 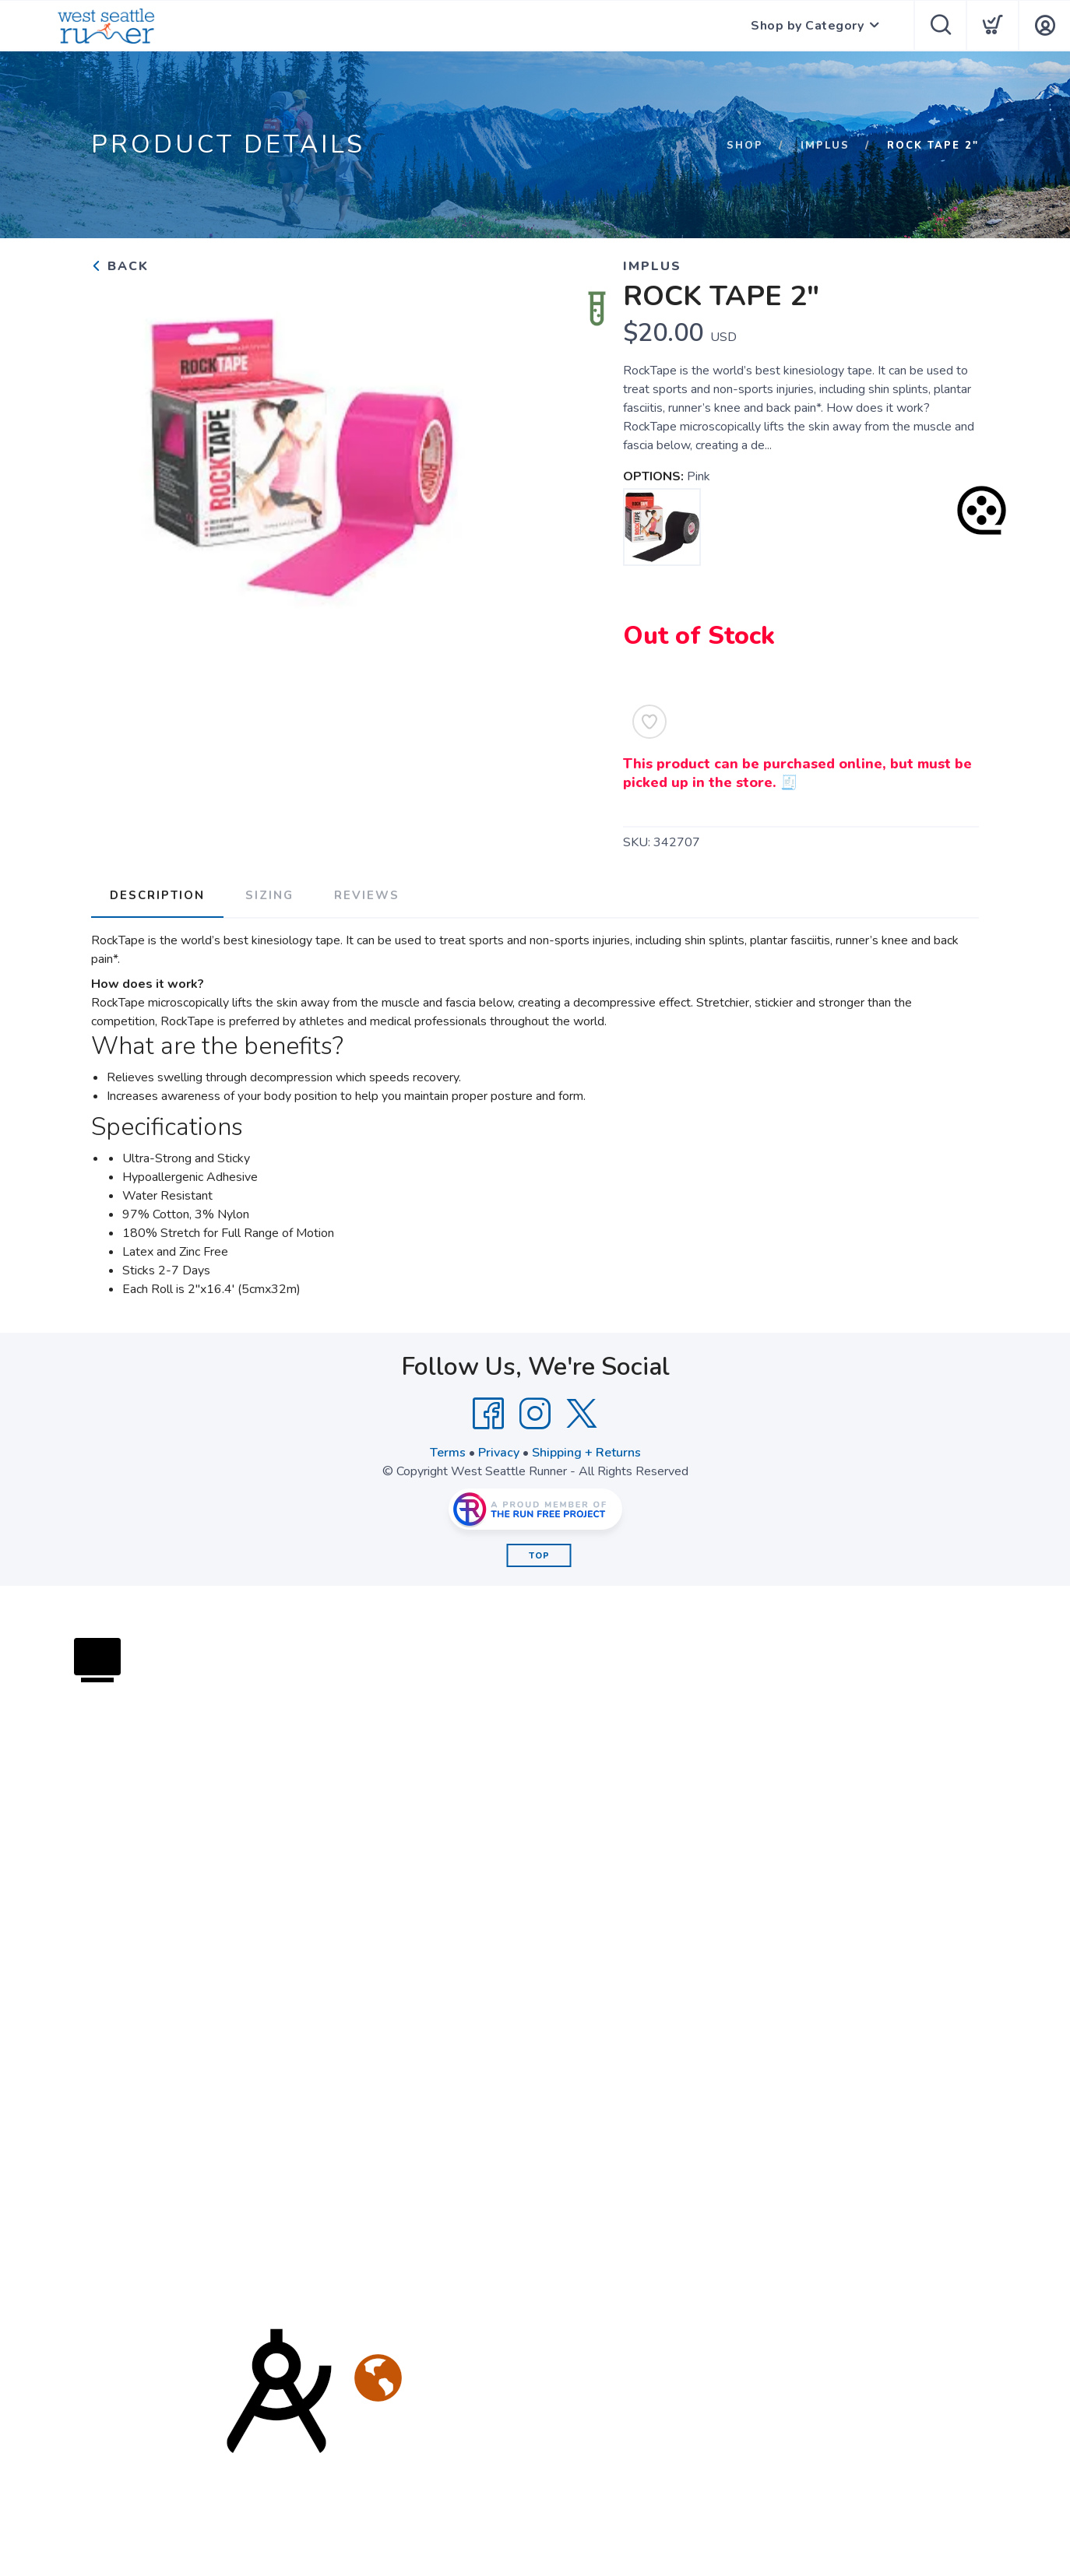 What do you see at coordinates (97, 1659) in the screenshot?
I see `access tv or display settings` at bounding box center [97, 1659].